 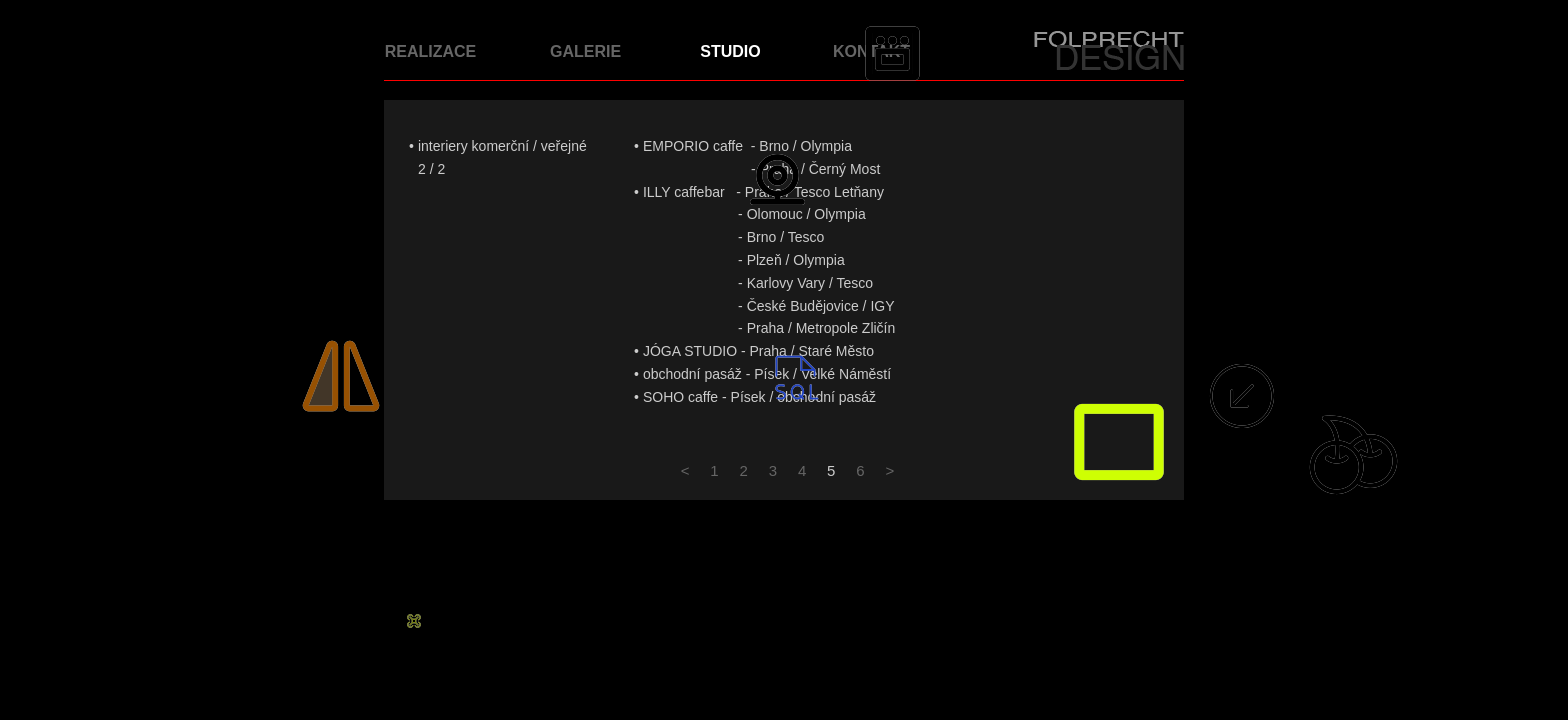 I want to click on represents a container or frame element, so click(x=1119, y=442).